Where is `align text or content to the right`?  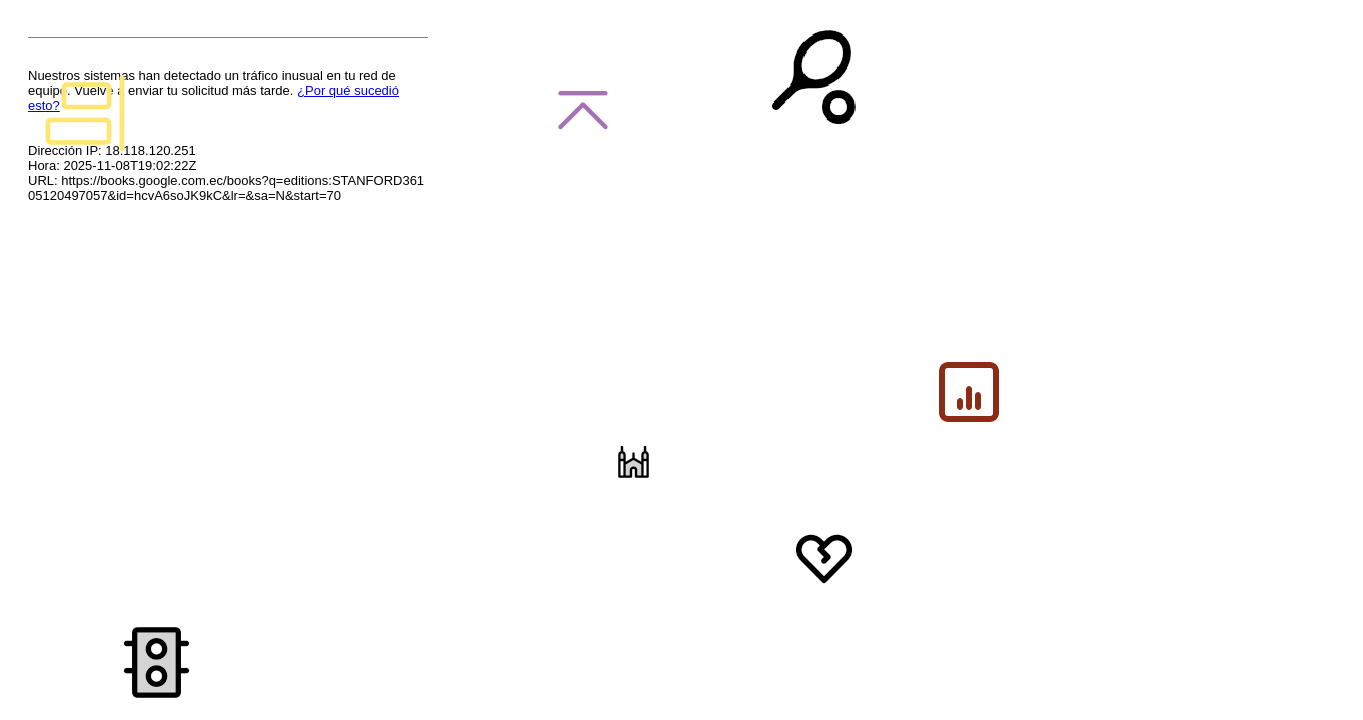
align text or content to the right is located at coordinates (86, 113).